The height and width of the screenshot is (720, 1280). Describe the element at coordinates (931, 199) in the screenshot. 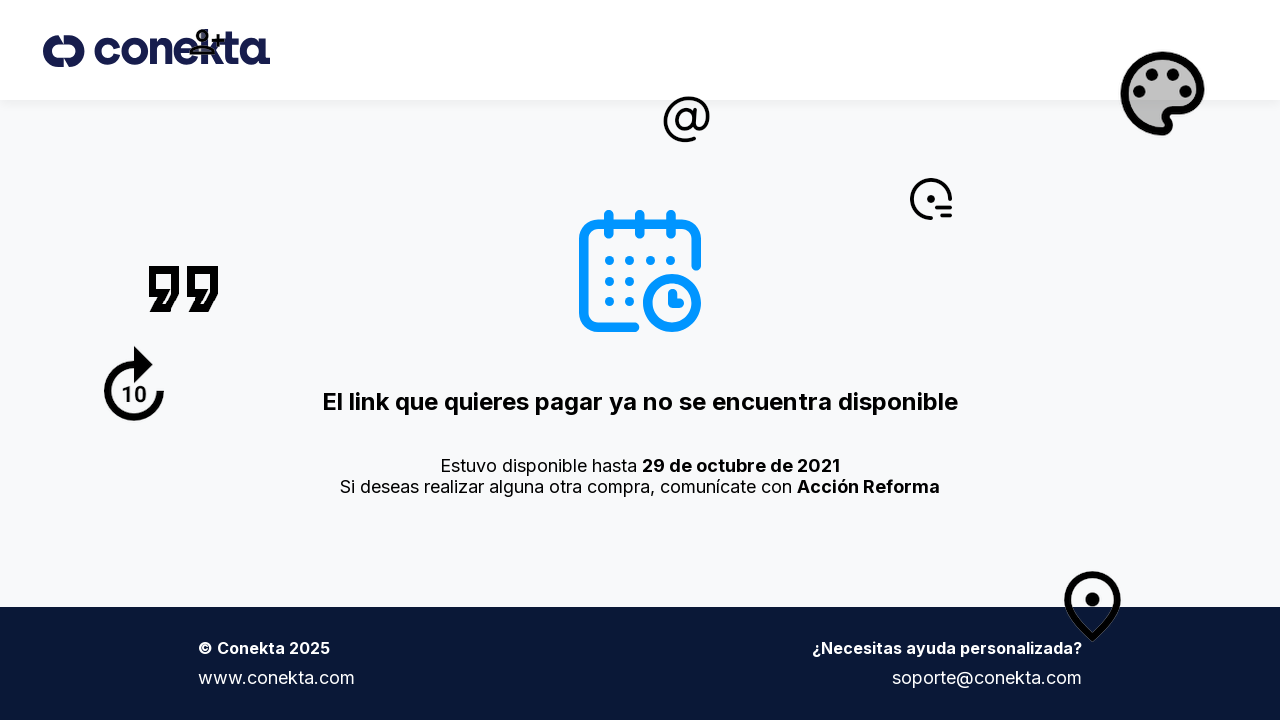

I see `view issue tracking timeline` at that location.